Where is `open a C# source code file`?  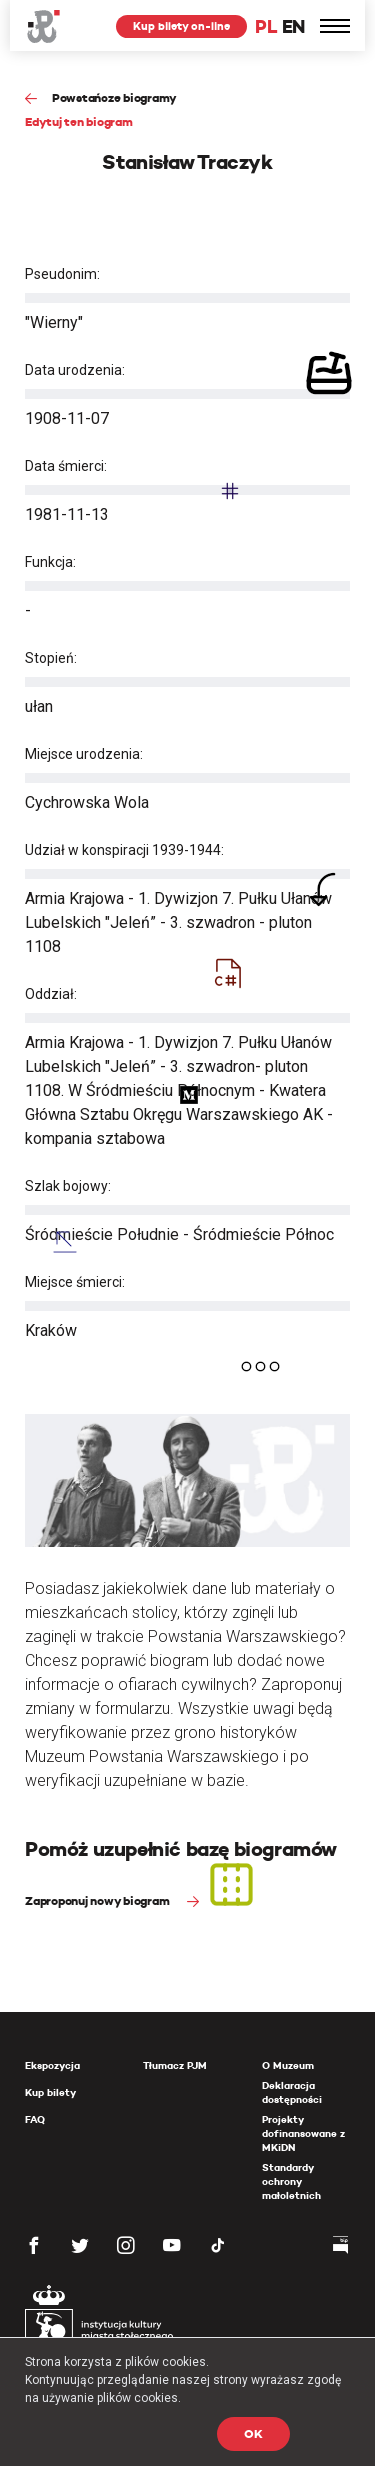
open a C# source code file is located at coordinates (228, 973).